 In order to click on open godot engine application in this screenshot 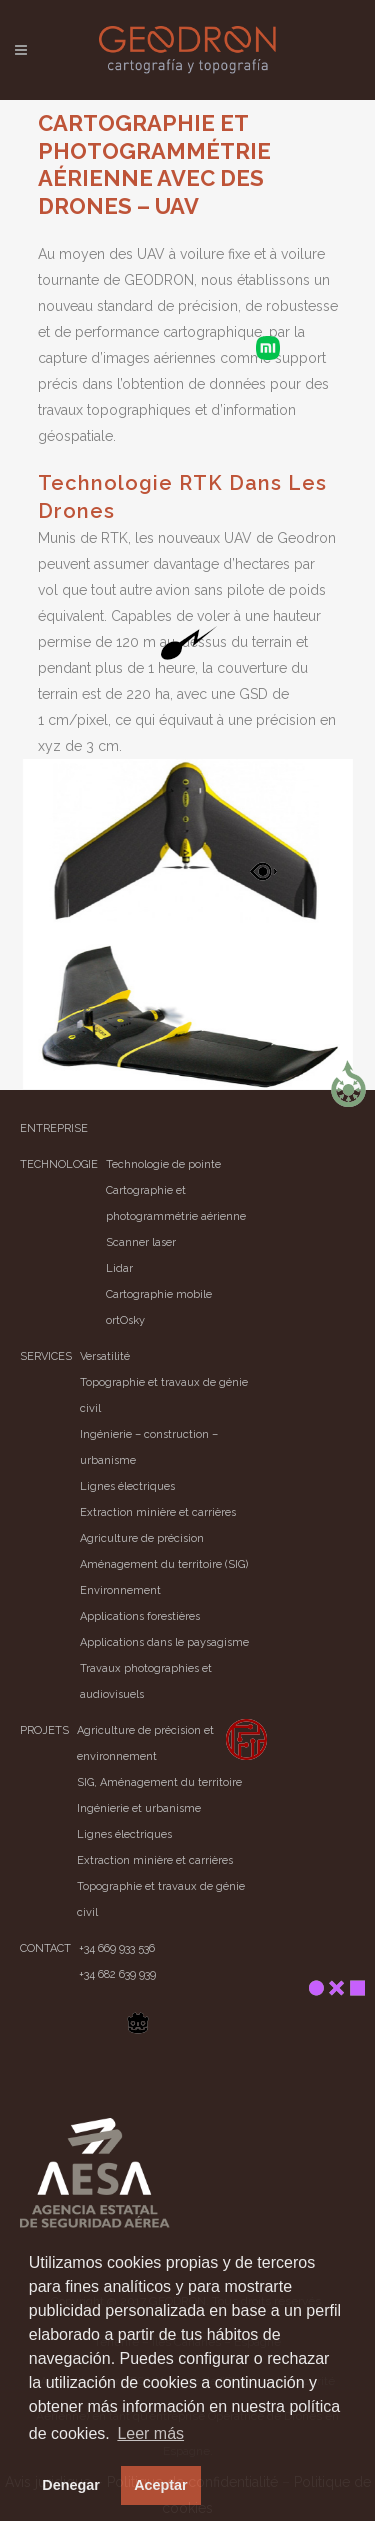, I will do `click(138, 2023)`.